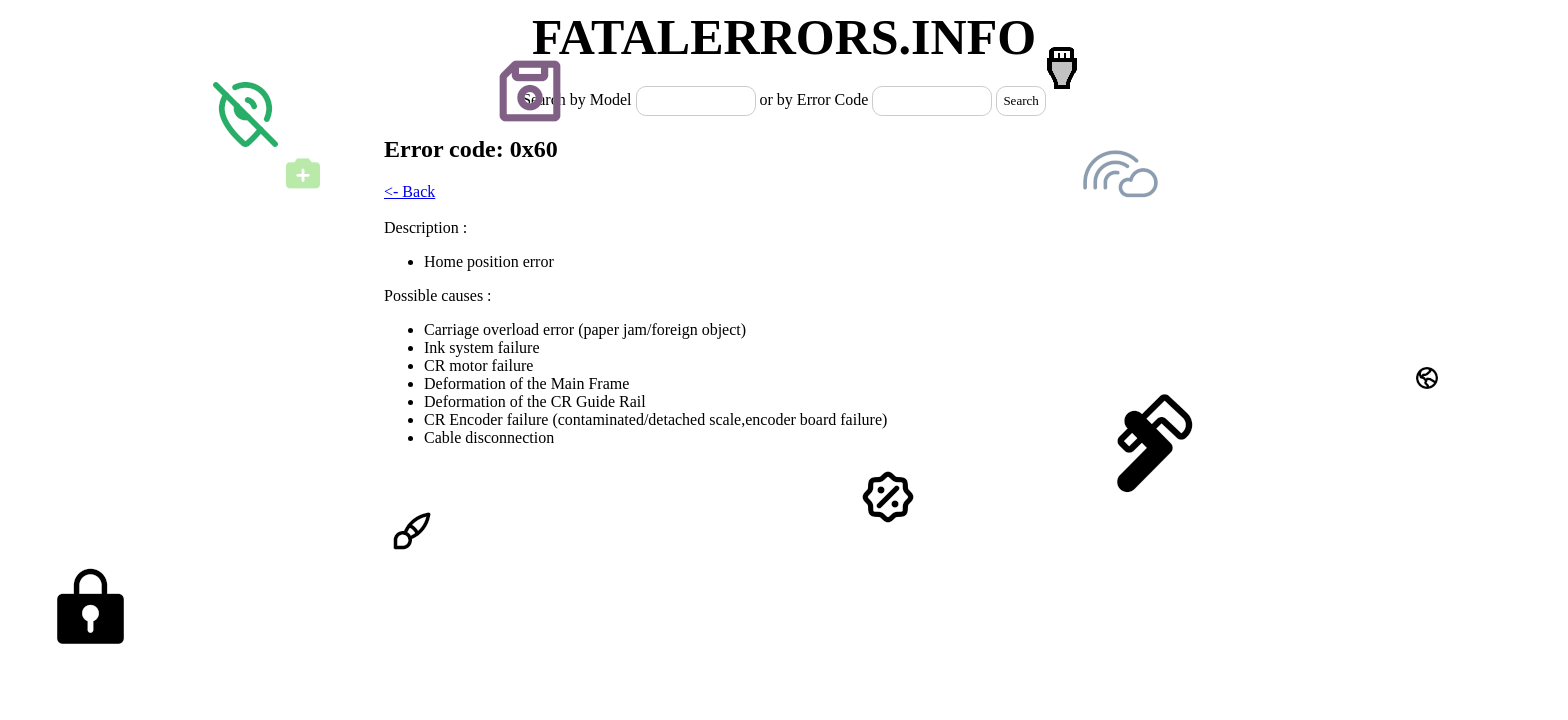 This screenshot has height=720, width=1568. What do you see at coordinates (412, 531) in the screenshot?
I see `access drawing or painting tools` at bounding box center [412, 531].